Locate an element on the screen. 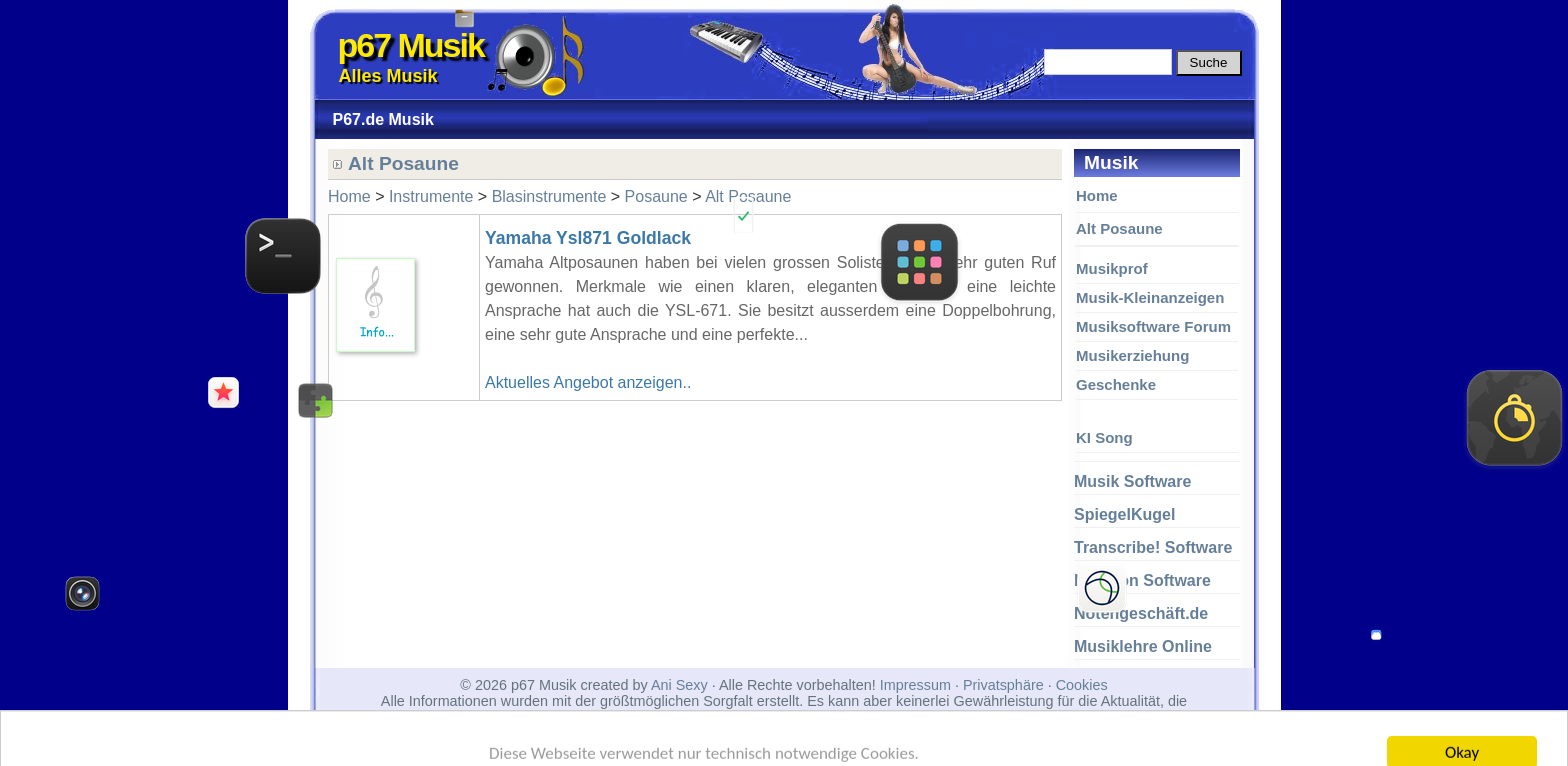  manage cookie preferences in your browser is located at coordinates (1514, 419).